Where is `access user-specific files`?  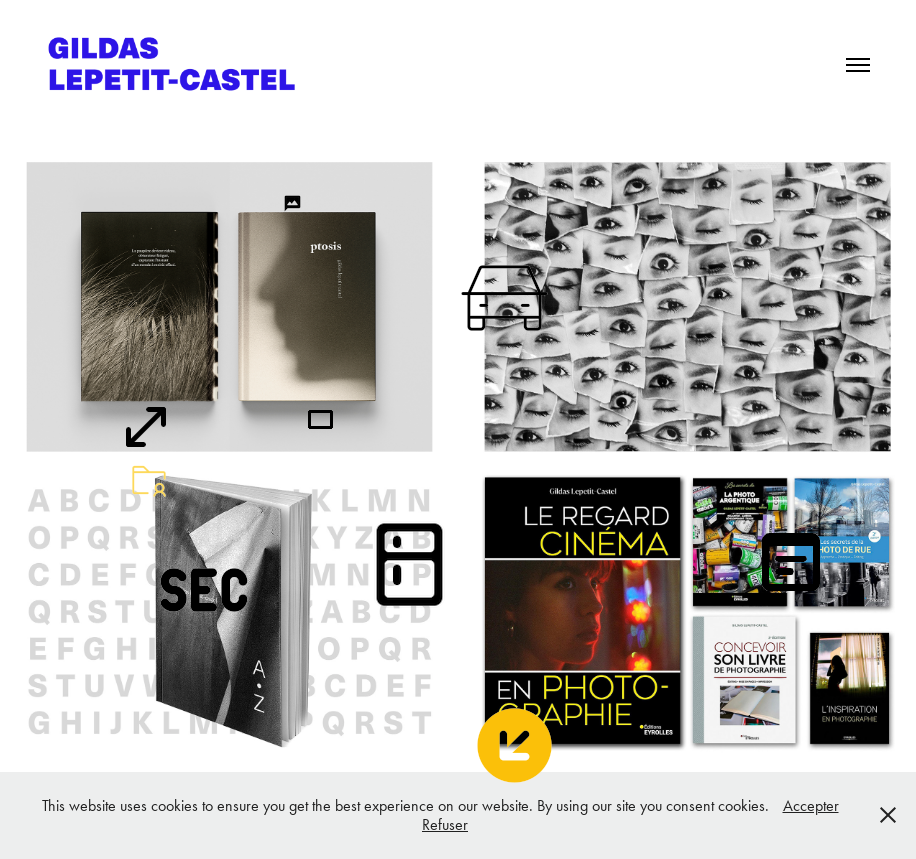 access user-specific files is located at coordinates (149, 480).